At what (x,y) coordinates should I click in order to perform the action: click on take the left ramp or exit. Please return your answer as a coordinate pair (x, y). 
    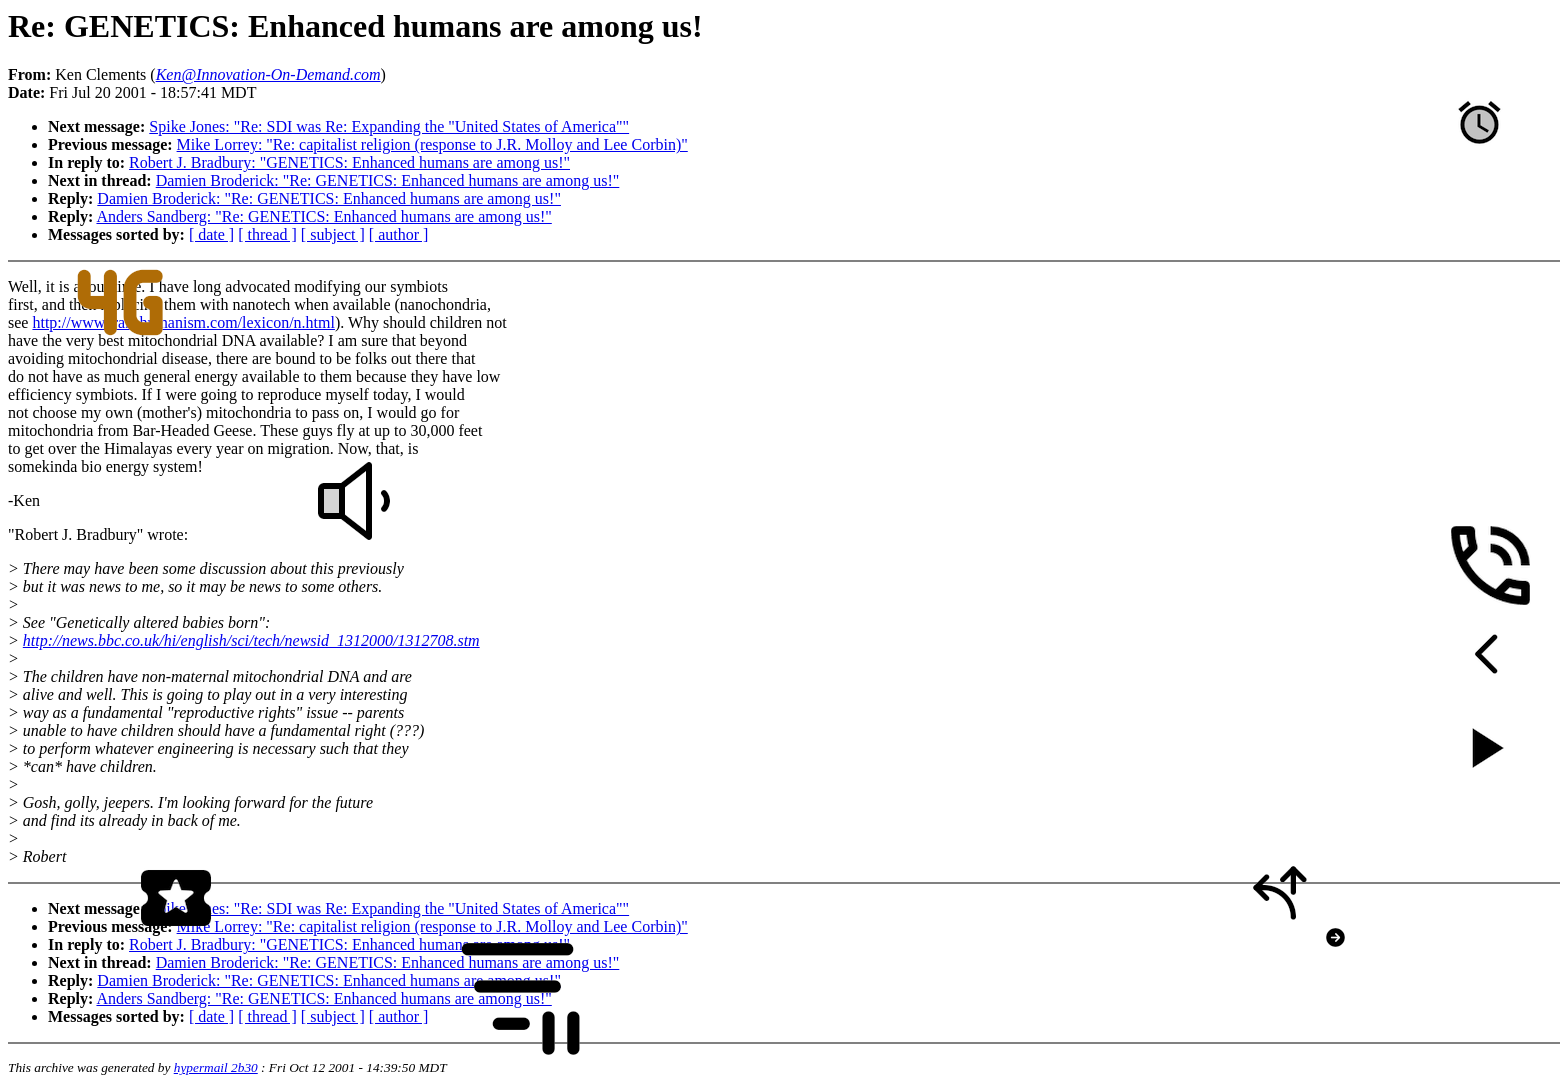
    Looking at the image, I should click on (1280, 893).